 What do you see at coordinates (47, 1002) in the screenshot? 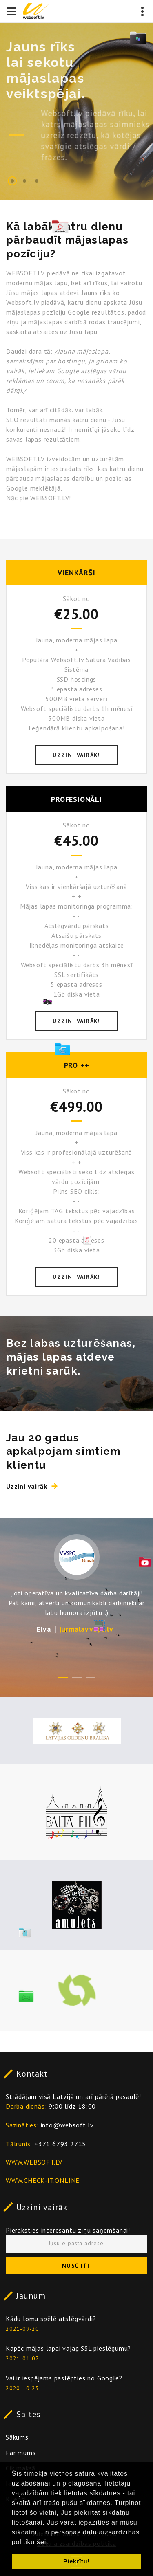
I see `open pokémon master ball themed folder` at bounding box center [47, 1002].